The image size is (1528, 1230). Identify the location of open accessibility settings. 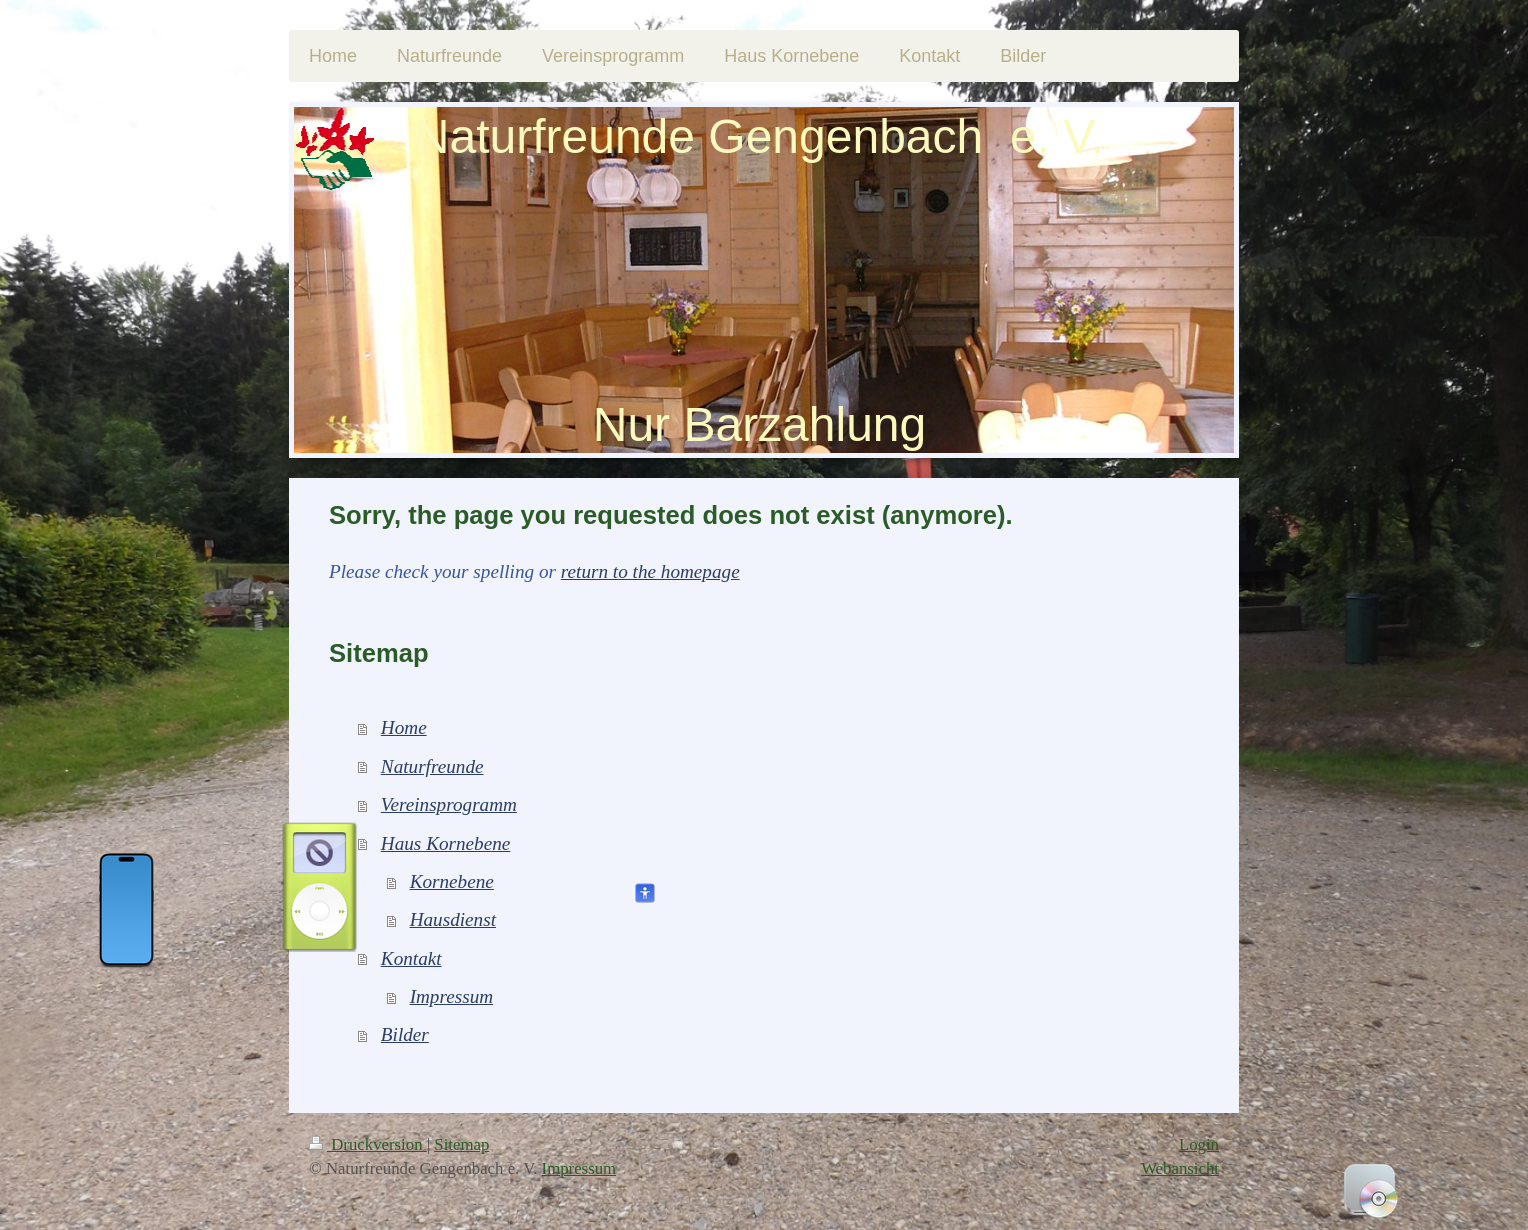
(645, 893).